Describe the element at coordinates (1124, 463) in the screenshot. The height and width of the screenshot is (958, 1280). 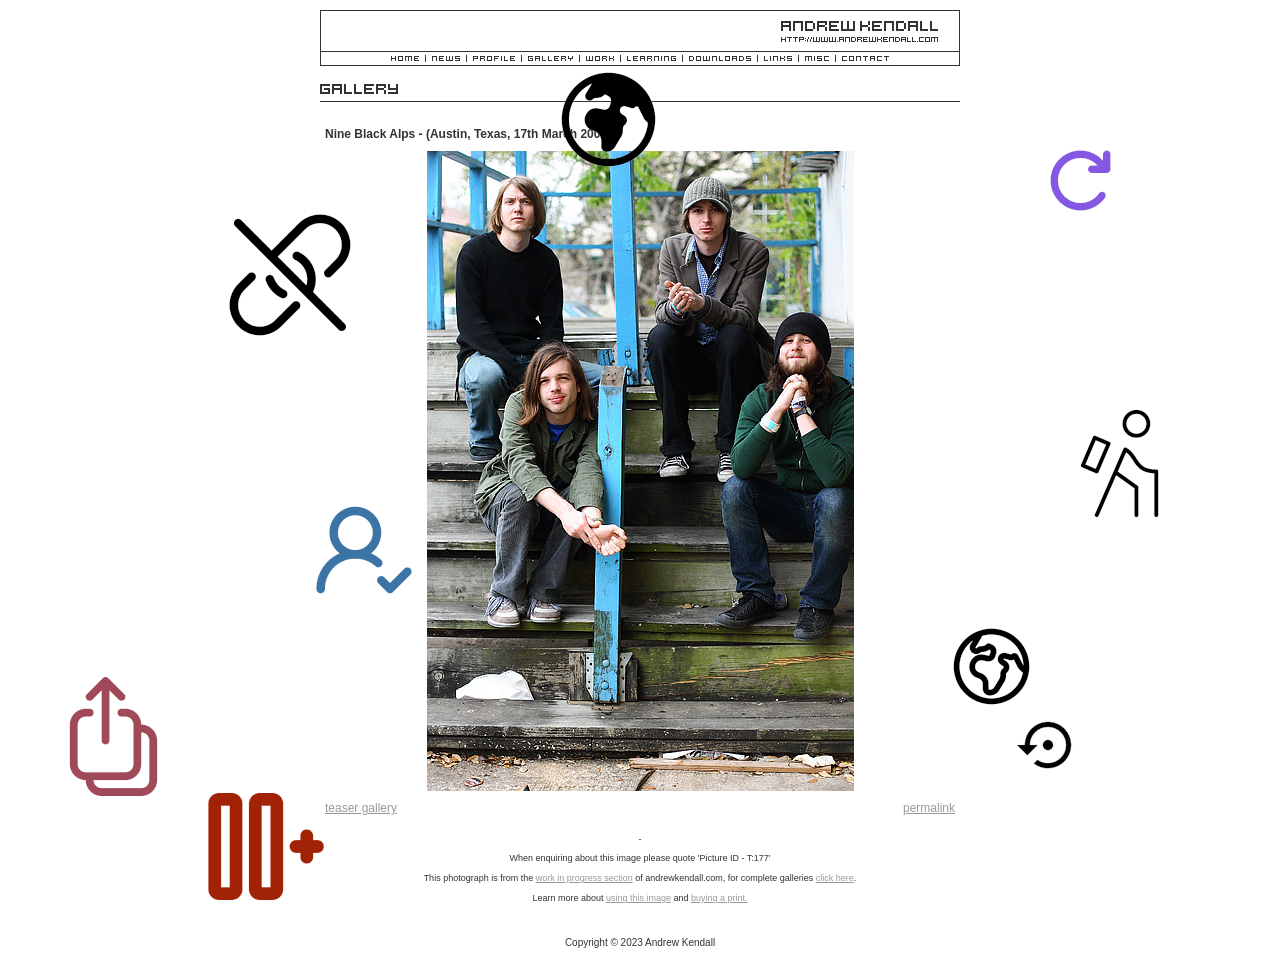
I see `access hiking trails or outdoor activities` at that location.